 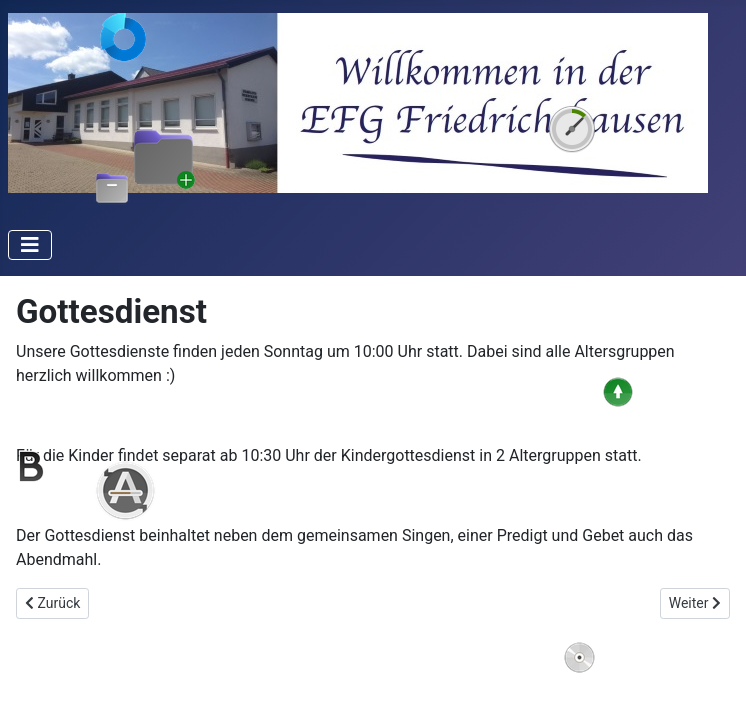 What do you see at coordinates (125, 490) in the screenshot?
I see `open the software update manager` at bounding box center [125, 490].